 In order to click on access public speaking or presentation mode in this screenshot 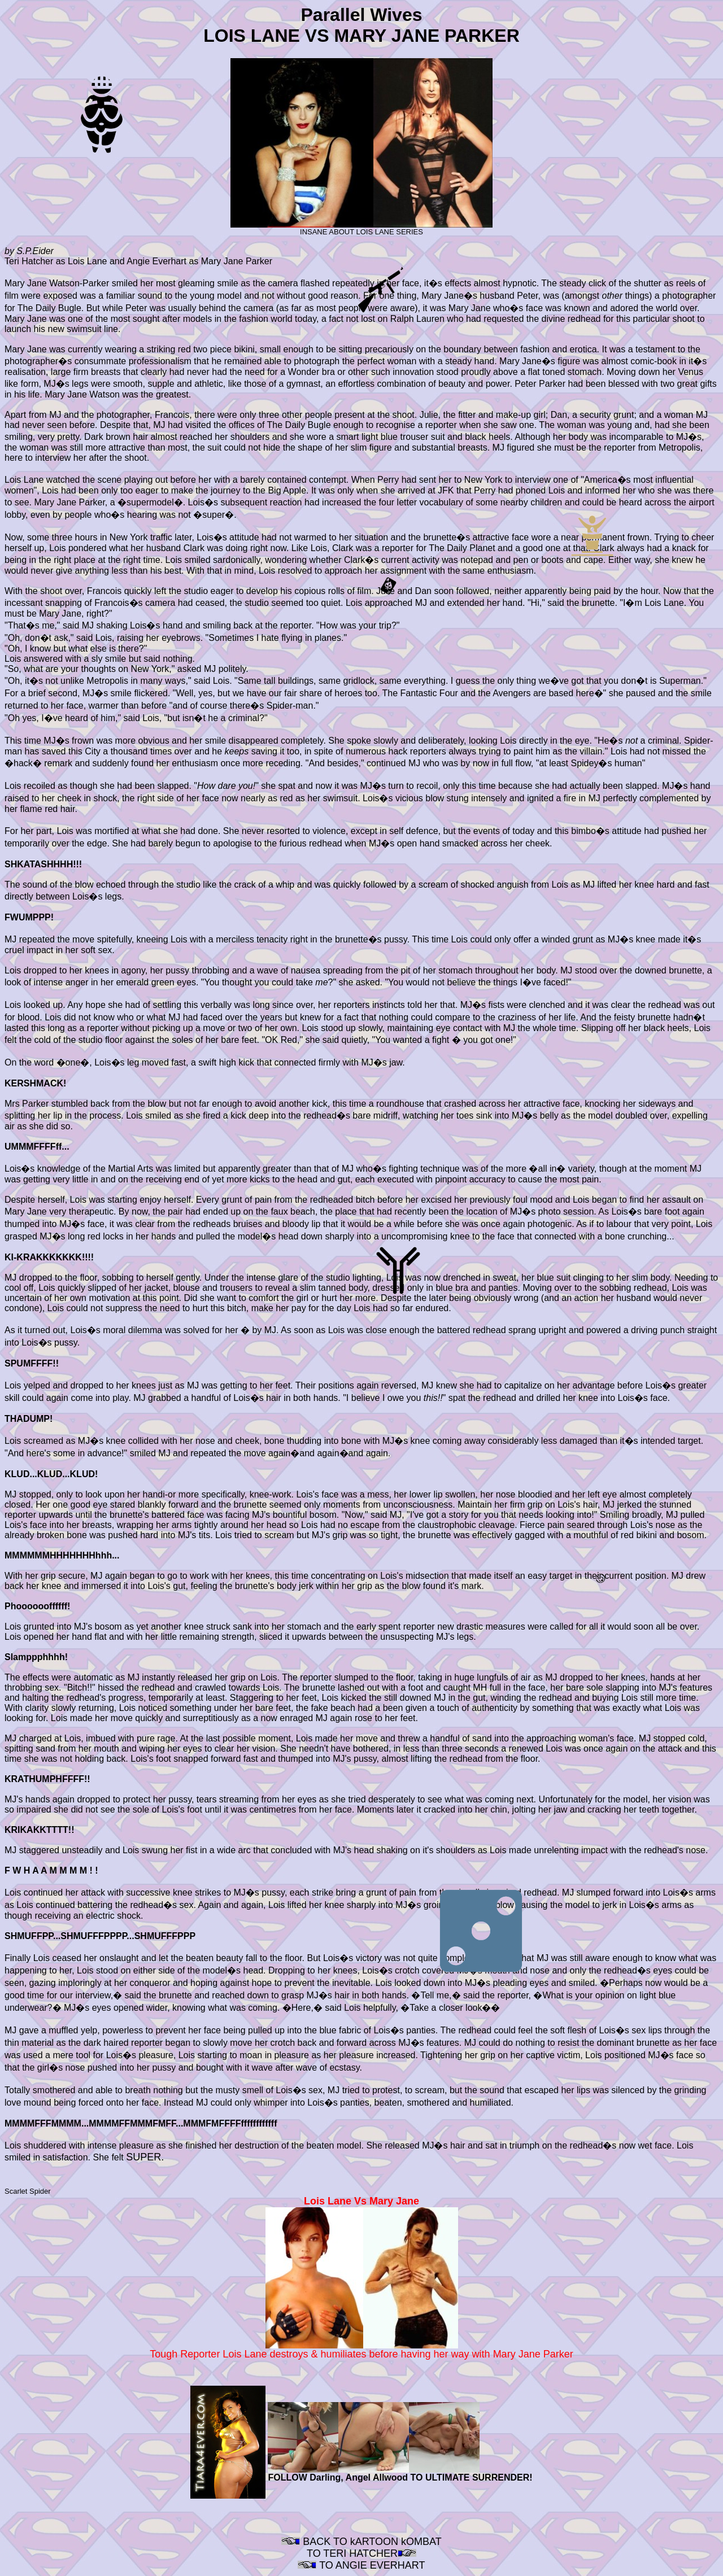, I will do `click(592, 535)`.